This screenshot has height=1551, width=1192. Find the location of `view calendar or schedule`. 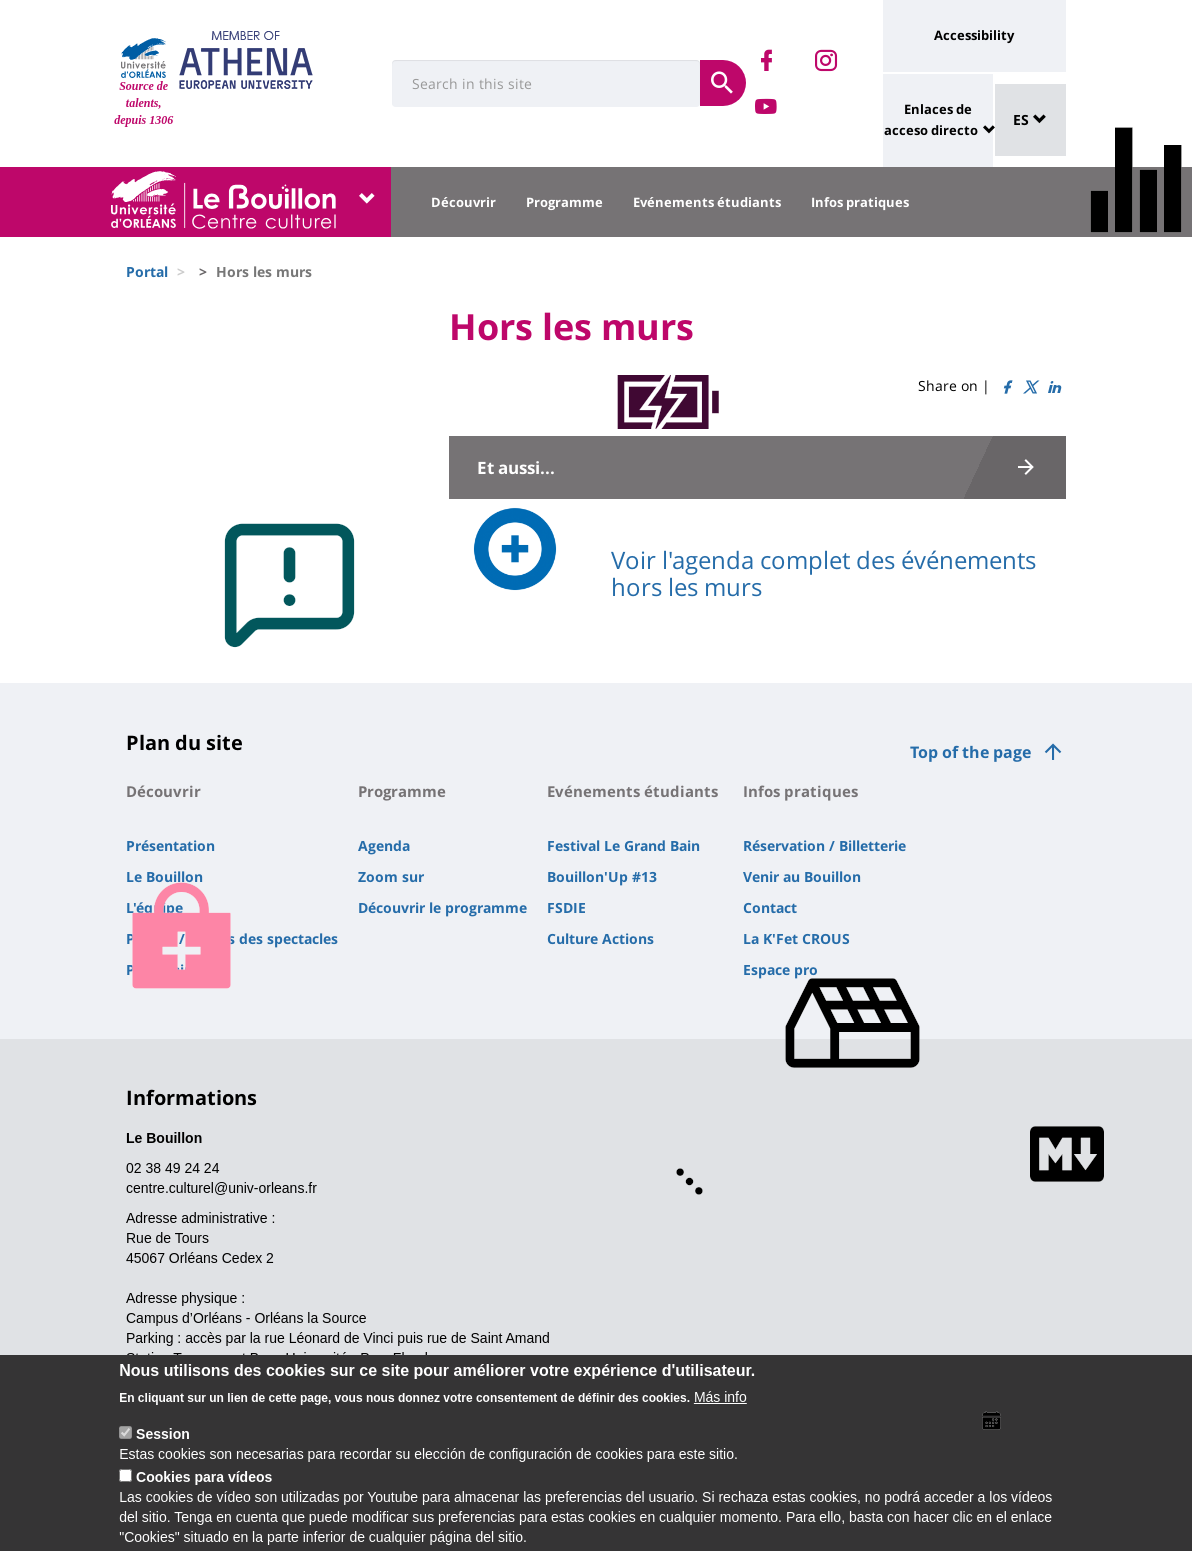

view calendar or schedule is located at coordinates (991, 1420).